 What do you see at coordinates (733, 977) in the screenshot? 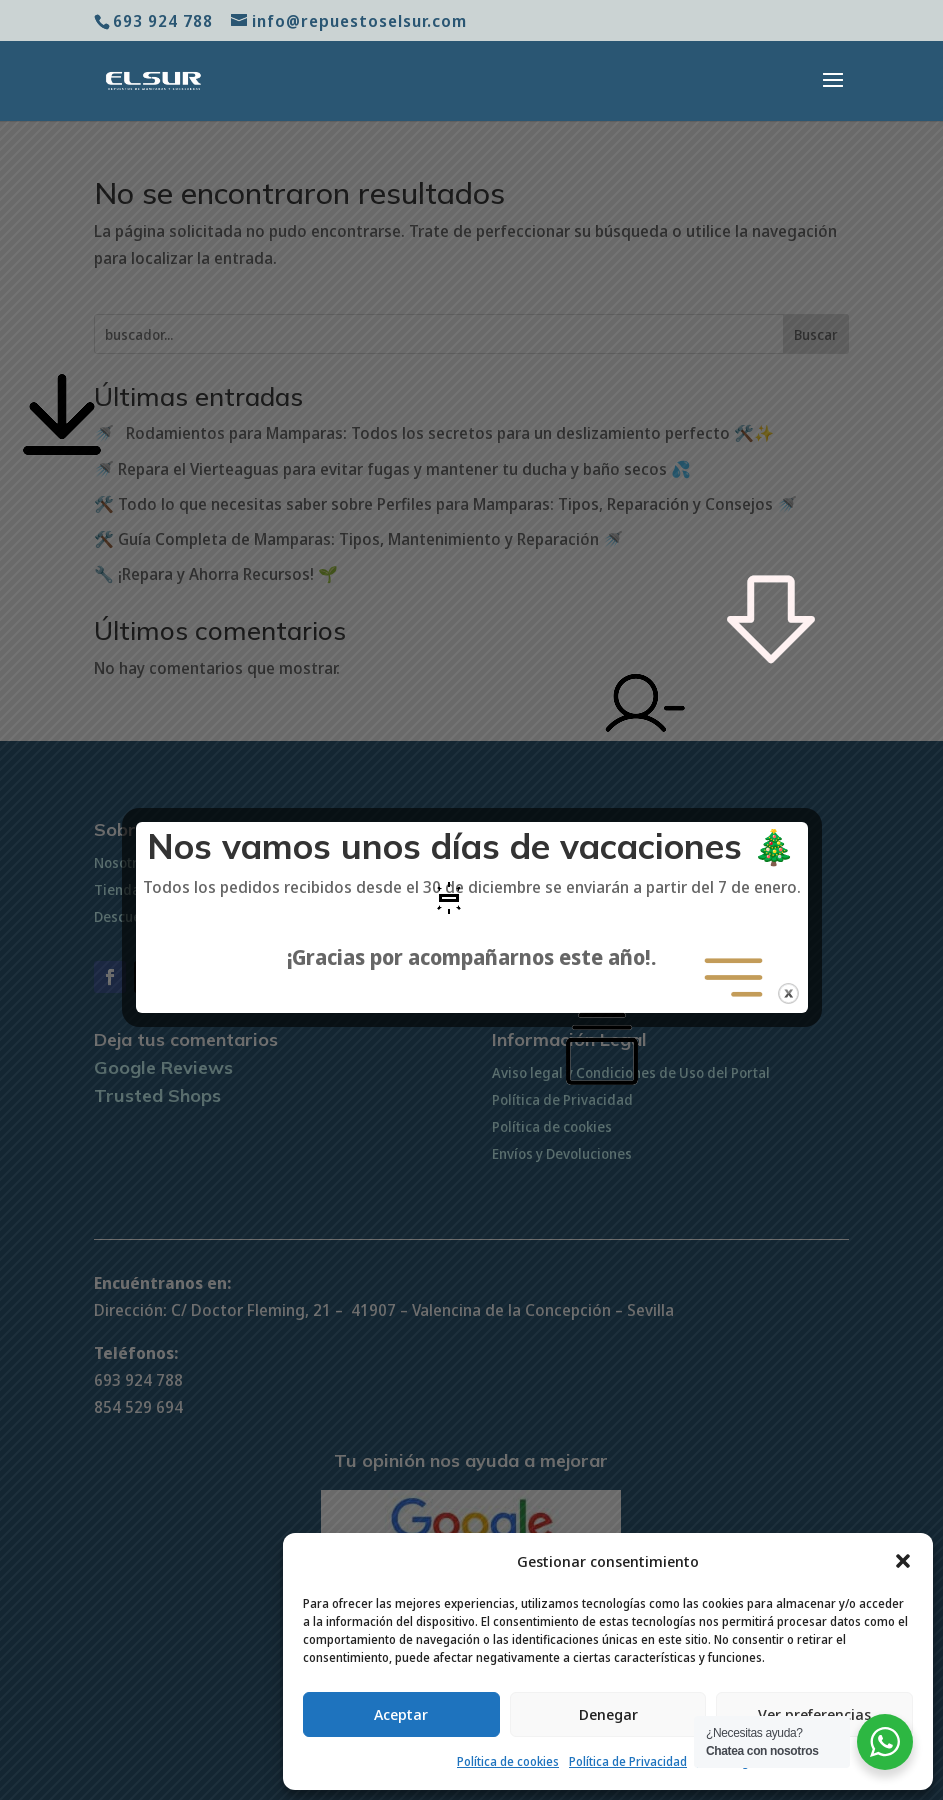
I see `open navigation menu` at bounding box center [733, 977].